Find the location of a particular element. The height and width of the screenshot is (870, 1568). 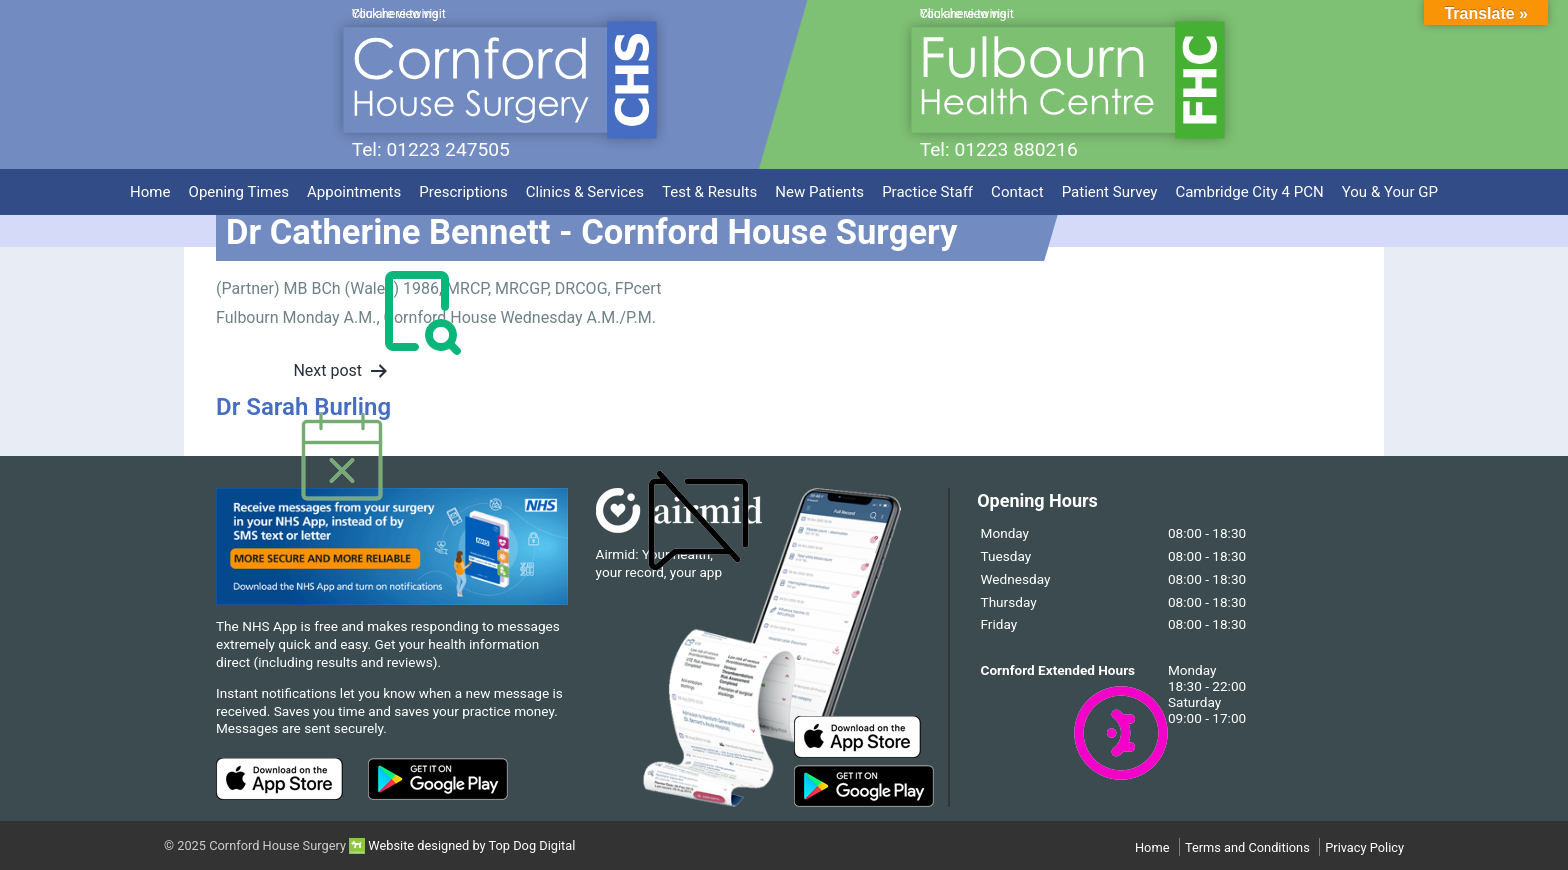

search for a tablet device is located at coordinates (417, 311).